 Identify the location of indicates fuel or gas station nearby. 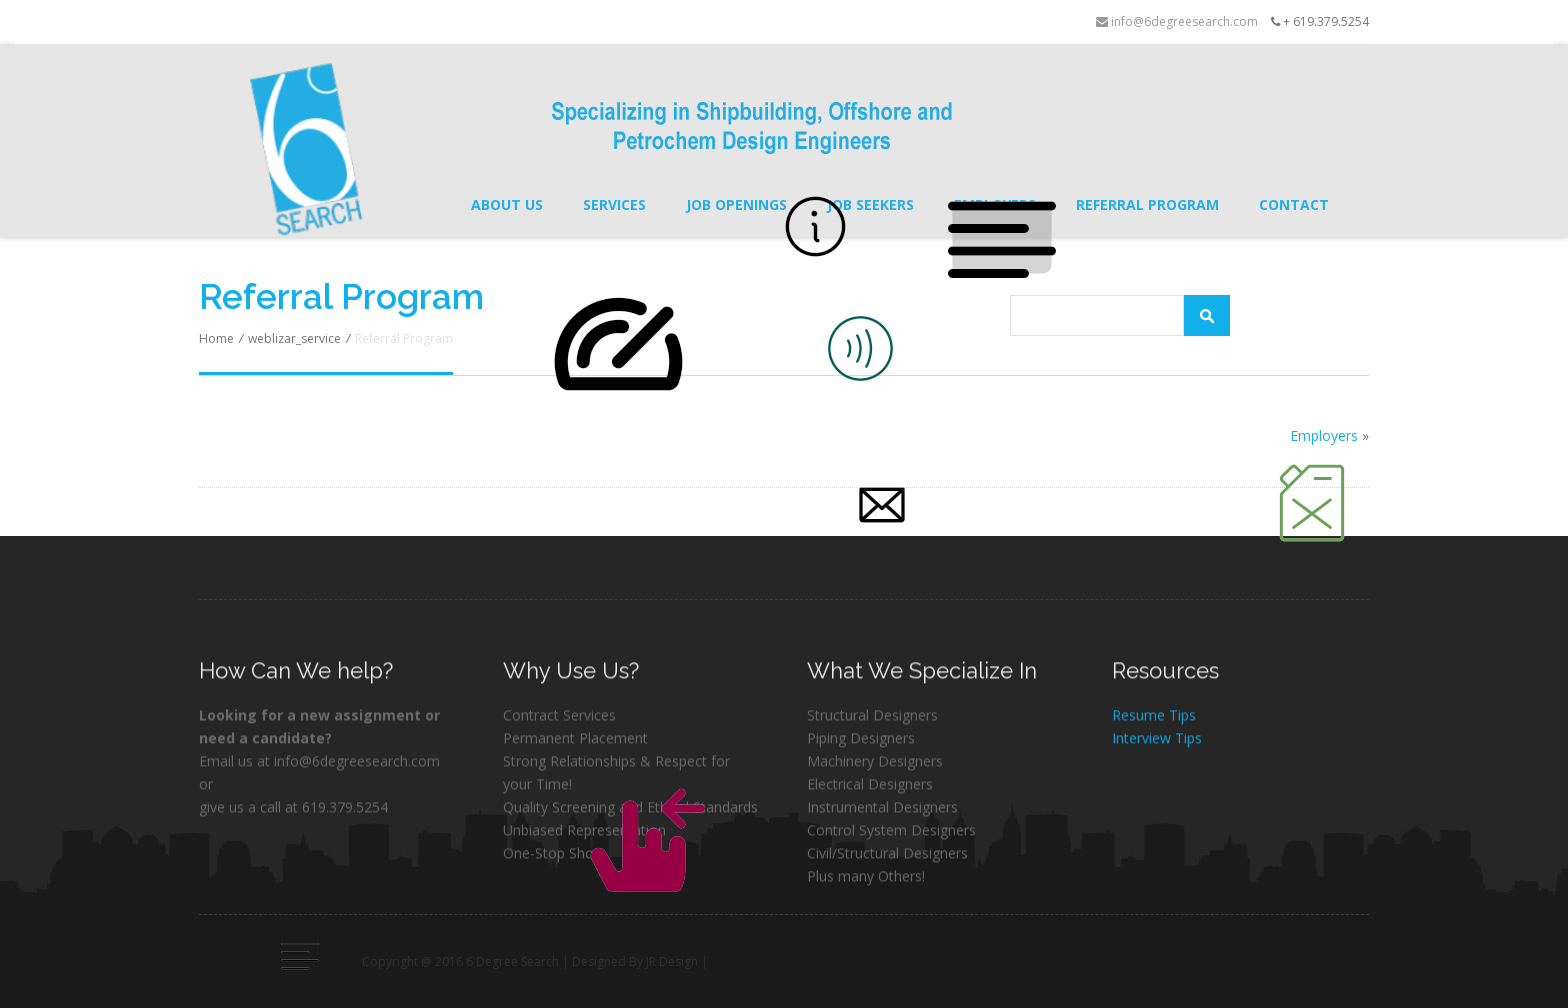
(1312, 503).